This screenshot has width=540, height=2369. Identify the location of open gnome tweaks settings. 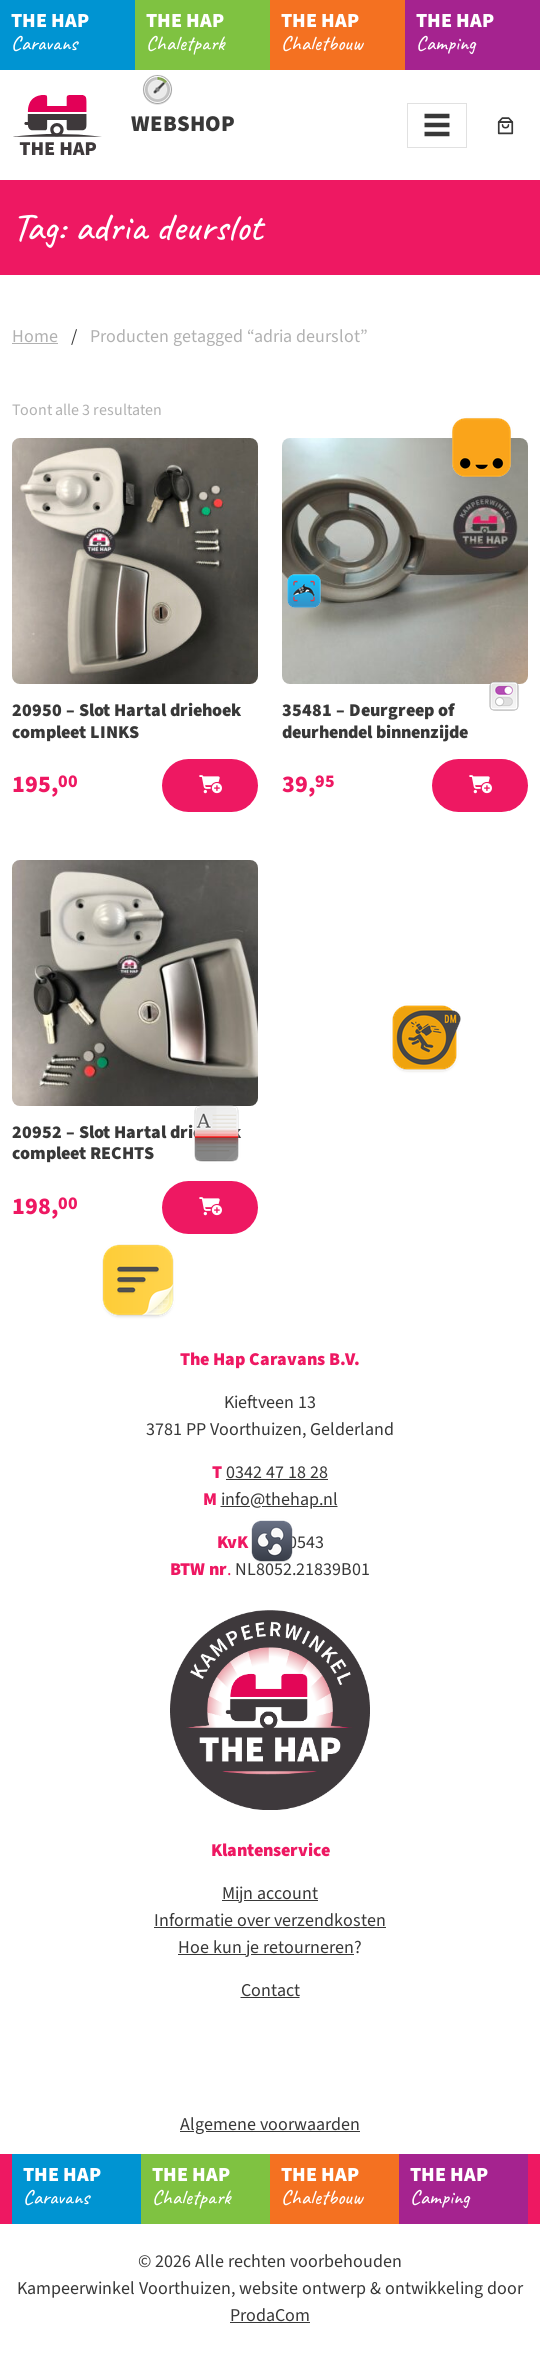
(504, 696).